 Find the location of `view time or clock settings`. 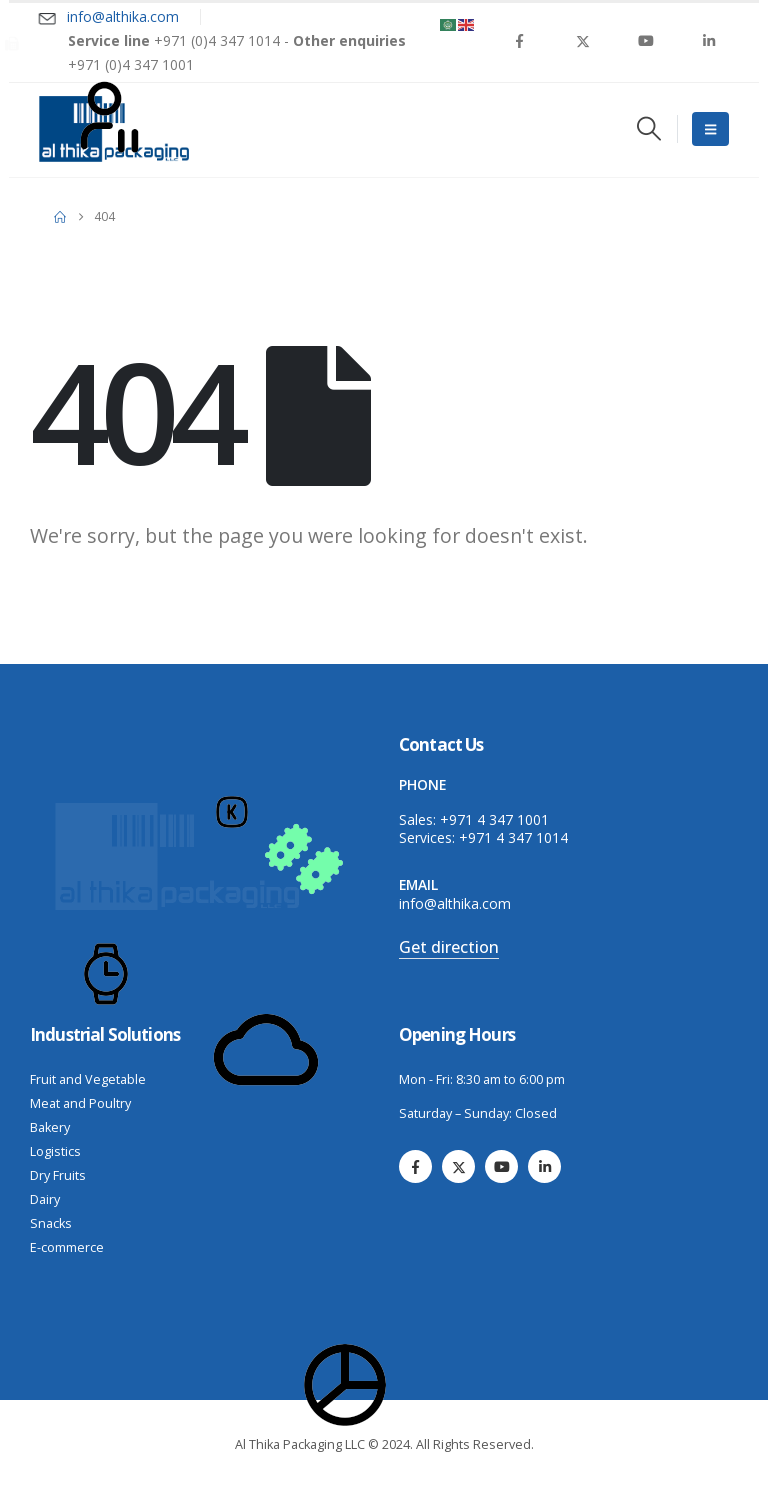

view time or clock settings is located at coordinates (106, 974).